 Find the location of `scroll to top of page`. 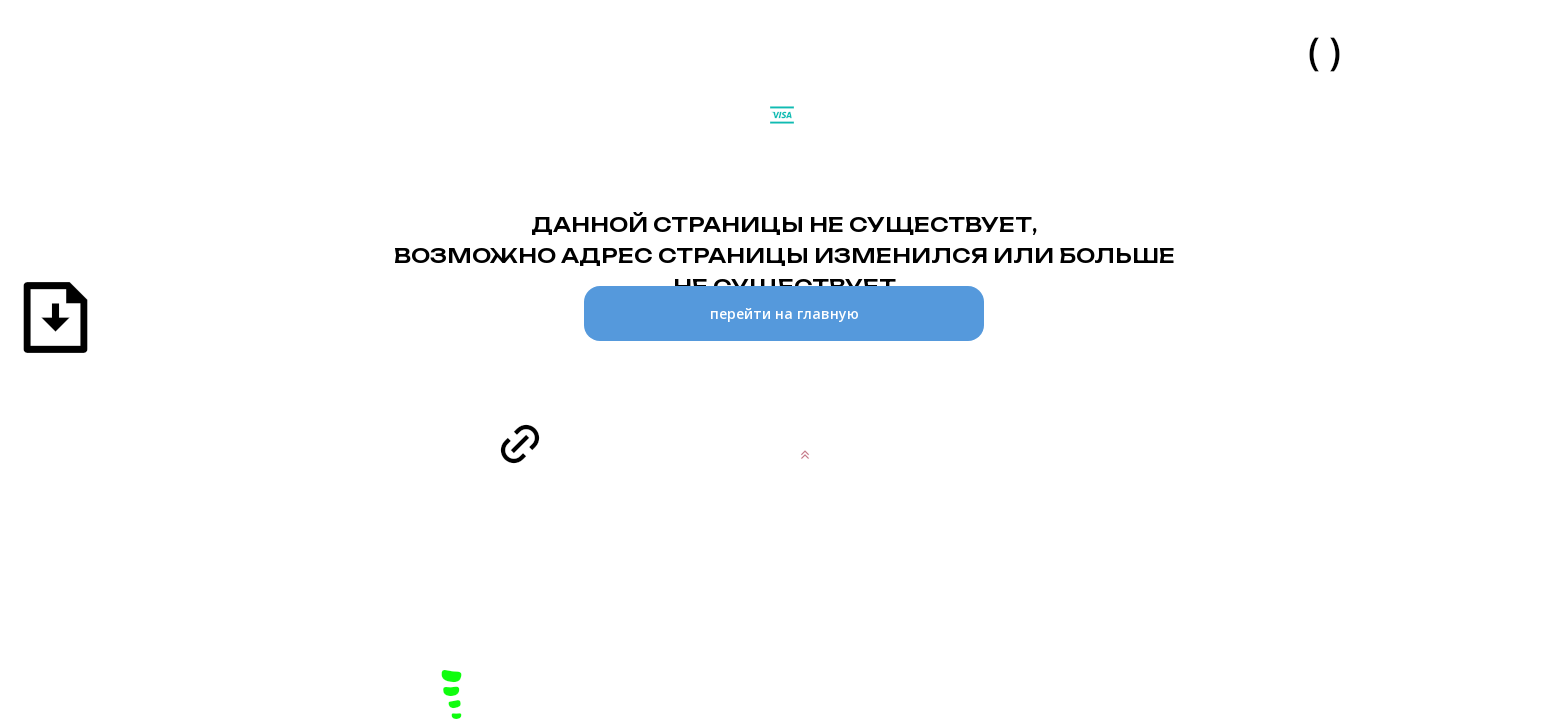

scroll to top of page is located at coordinates (805, 455).